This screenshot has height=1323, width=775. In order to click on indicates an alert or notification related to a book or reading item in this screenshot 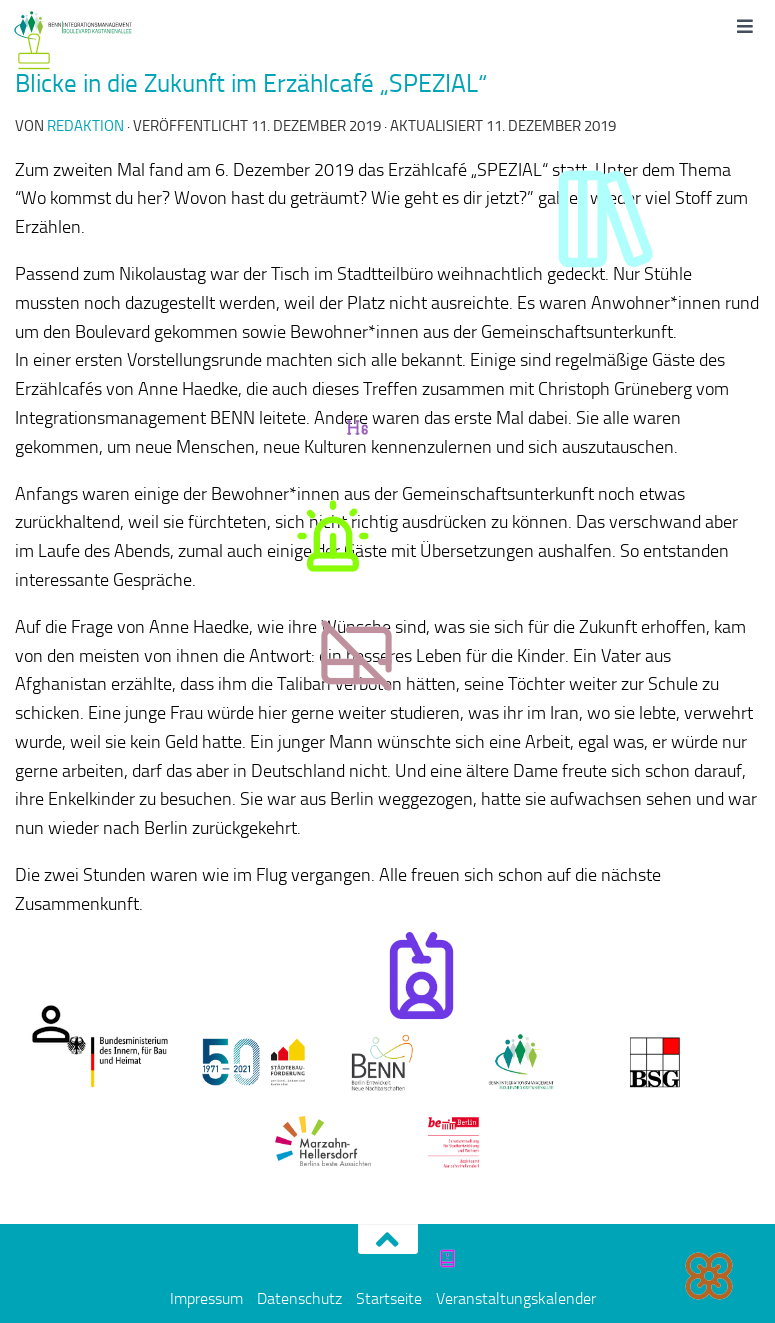, I will do `click(447, 1258)`.